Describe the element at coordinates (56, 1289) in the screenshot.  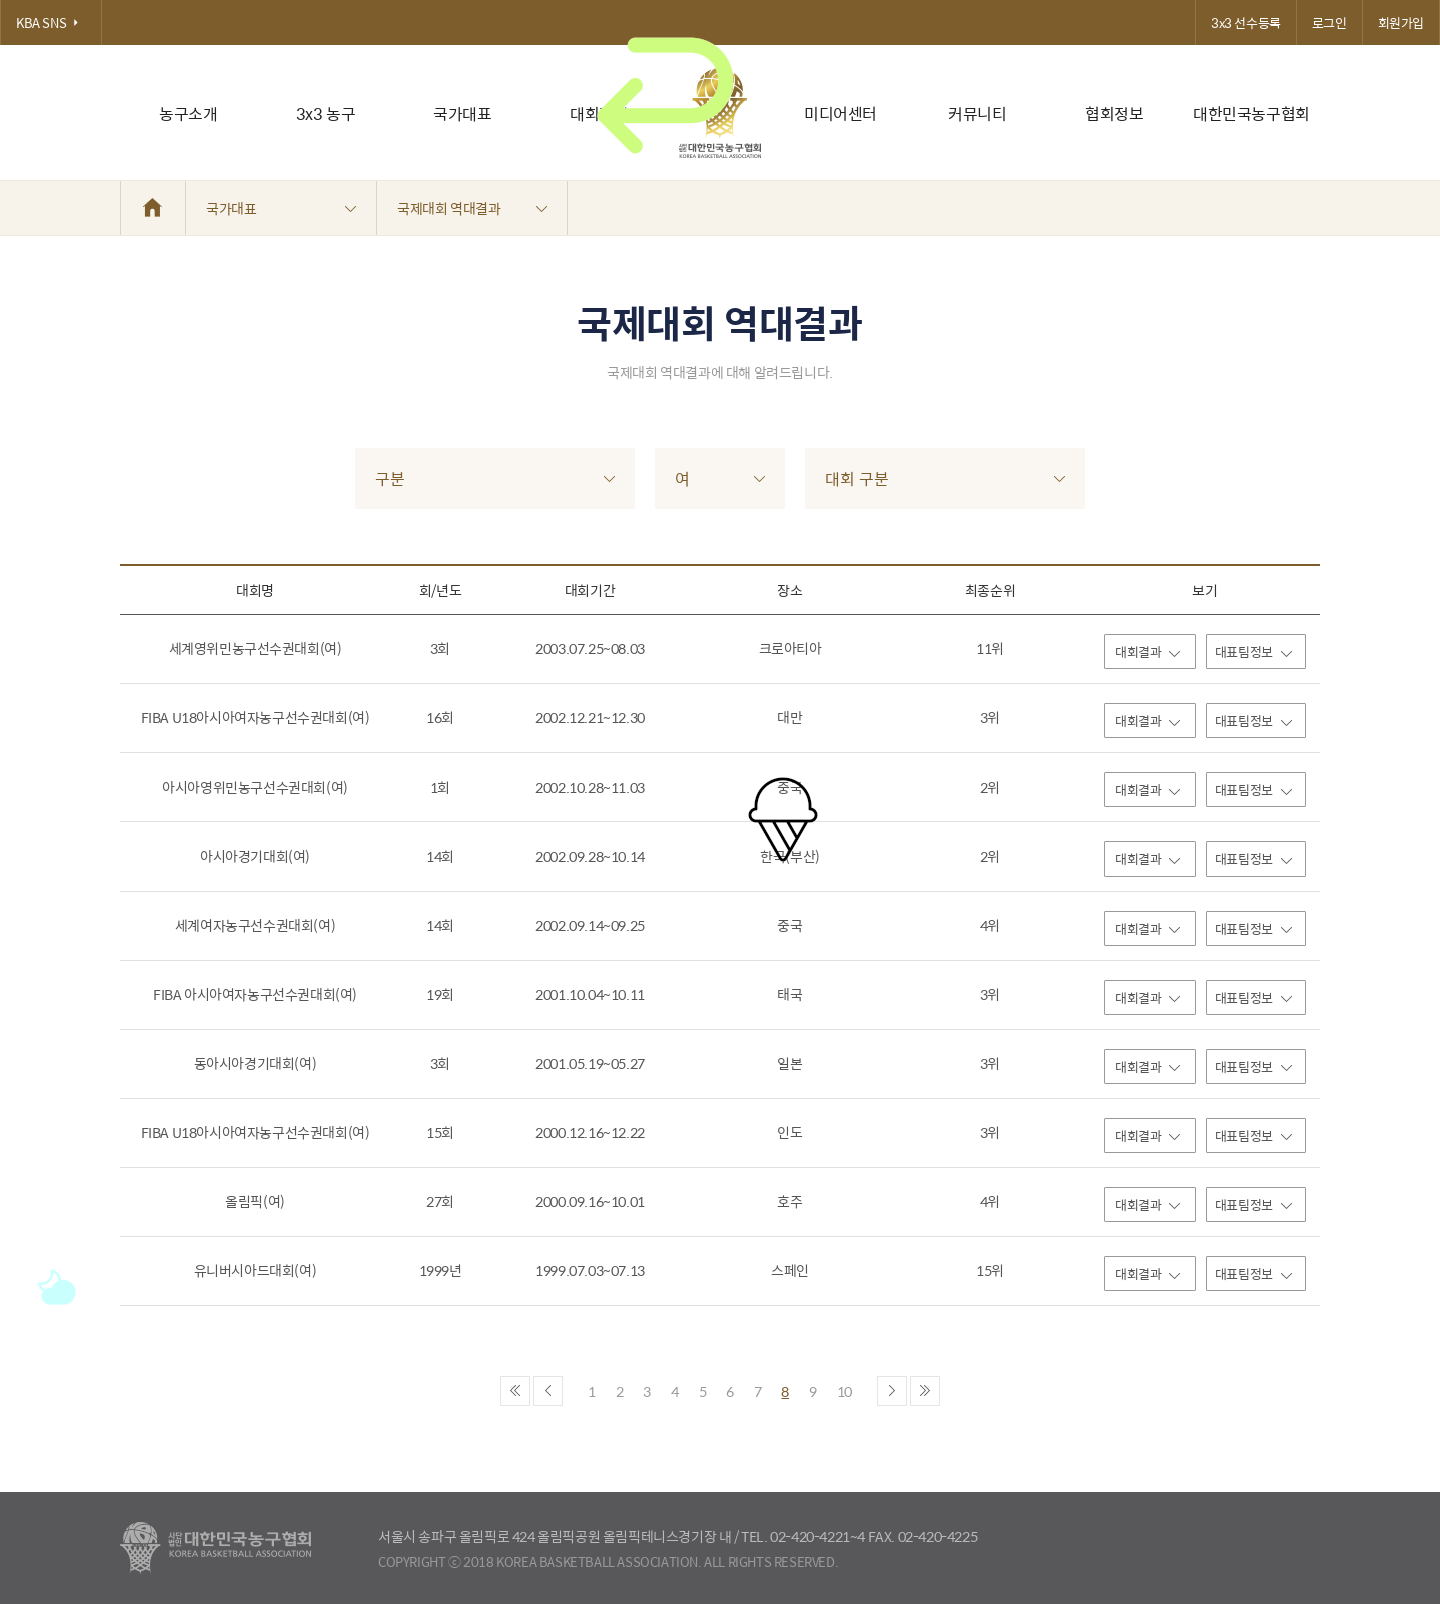
I see `indicates nighttime or evening weather conditions` at that location.